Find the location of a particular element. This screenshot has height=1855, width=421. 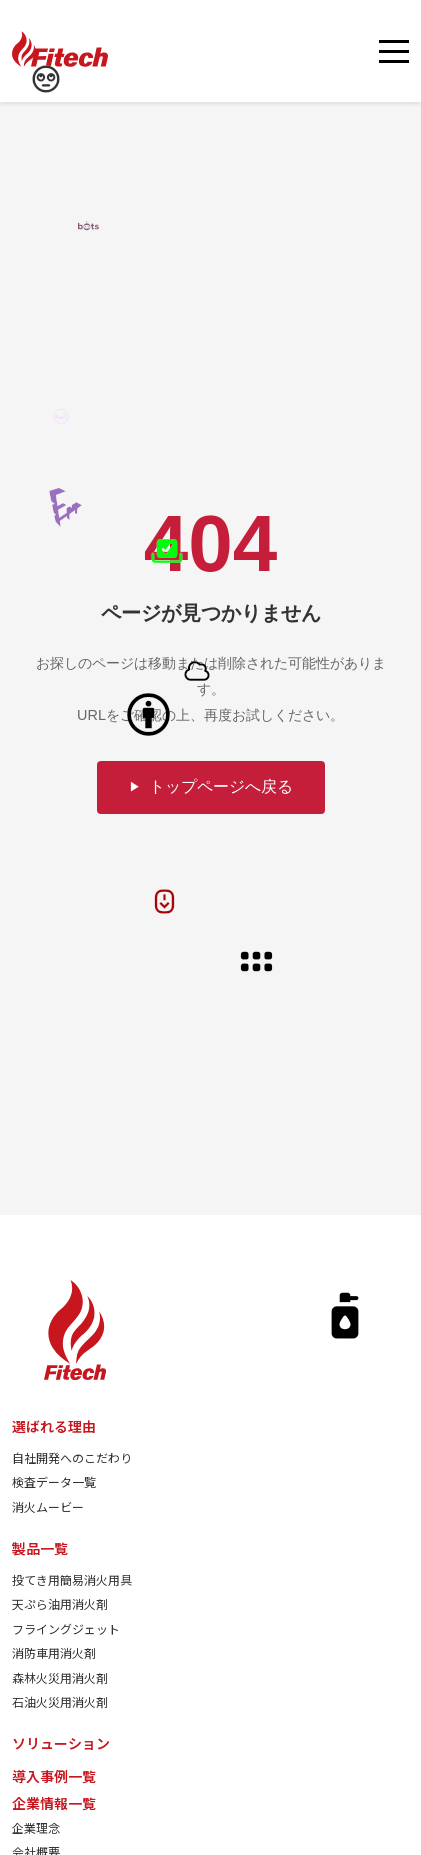

cast a vote or submit approval is located at coordinates (167, 551).